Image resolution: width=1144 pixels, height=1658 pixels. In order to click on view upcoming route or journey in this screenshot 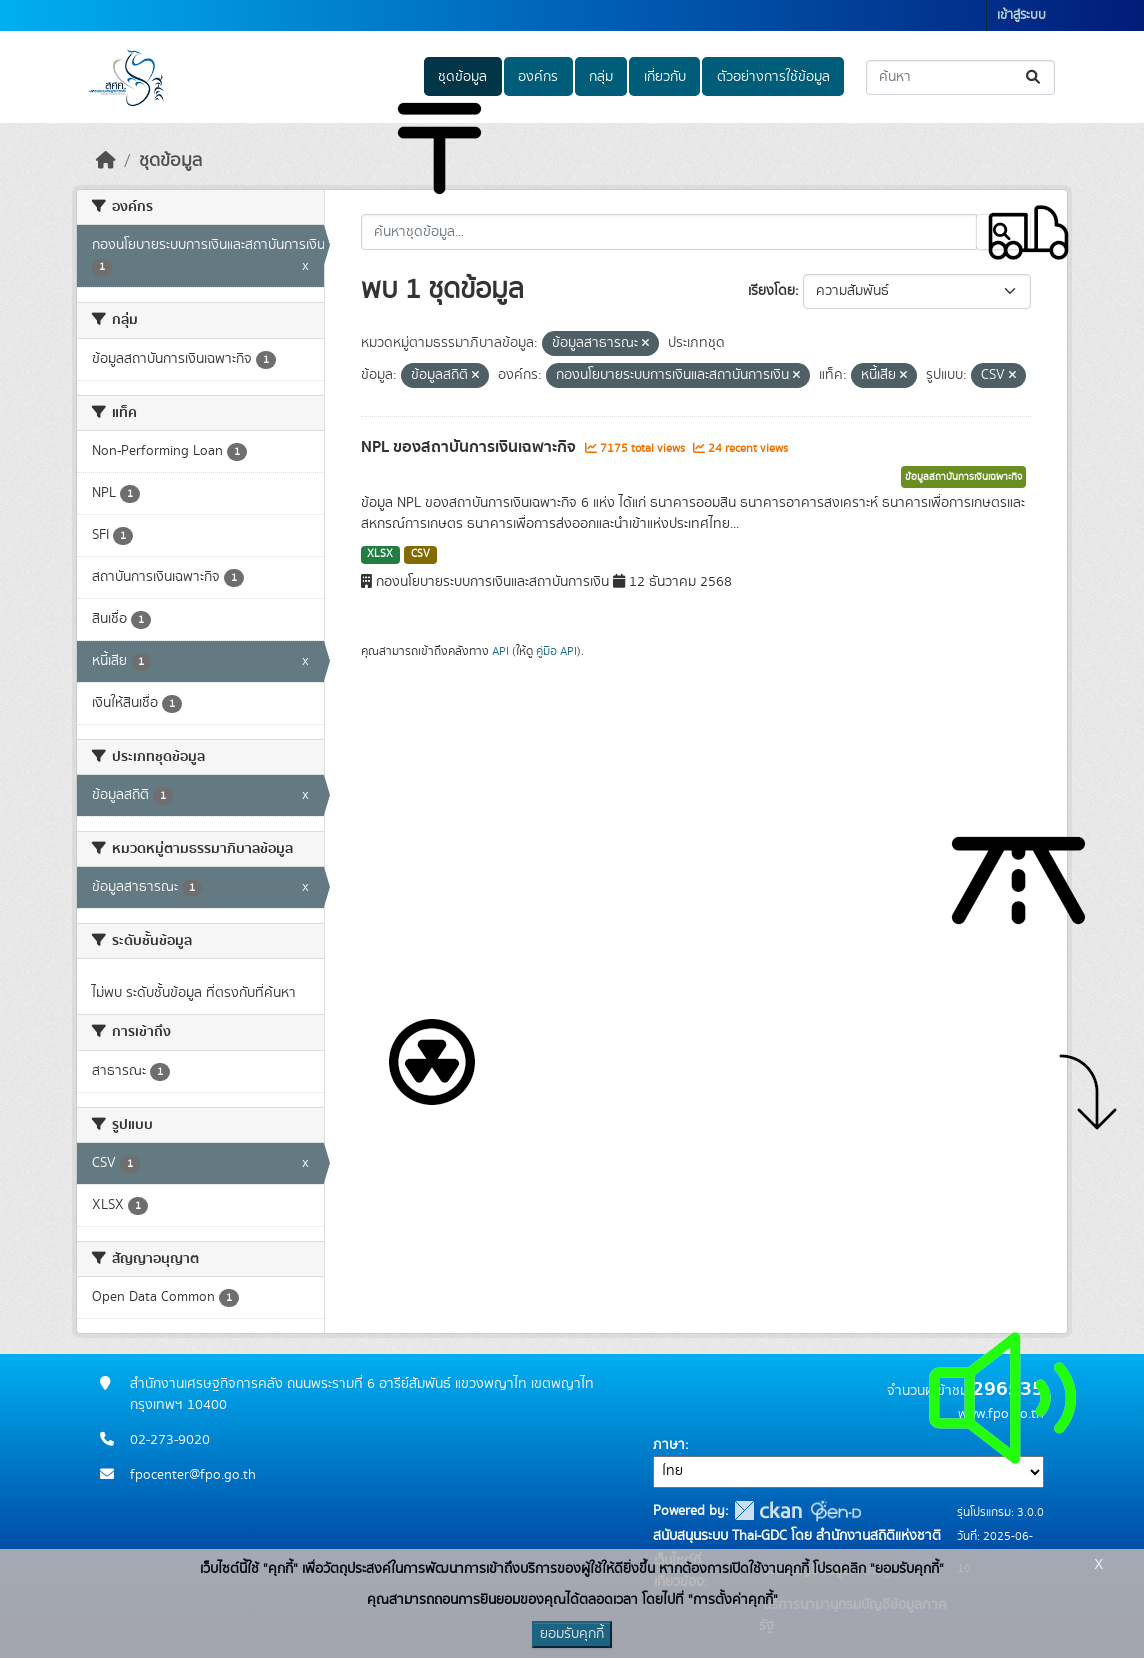, I will do `click(1018, 880)`.